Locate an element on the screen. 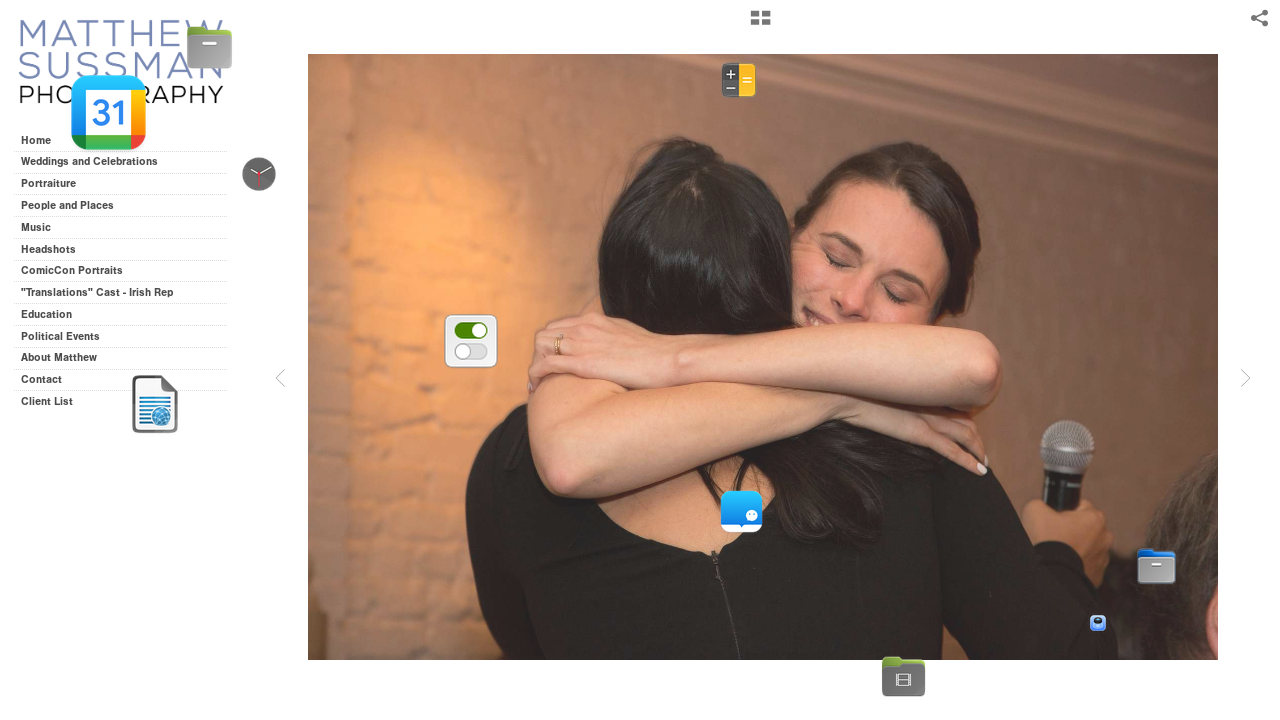 This screenshot has width=1280, height=720. open the file manager application is located at coordinates (209, 47).